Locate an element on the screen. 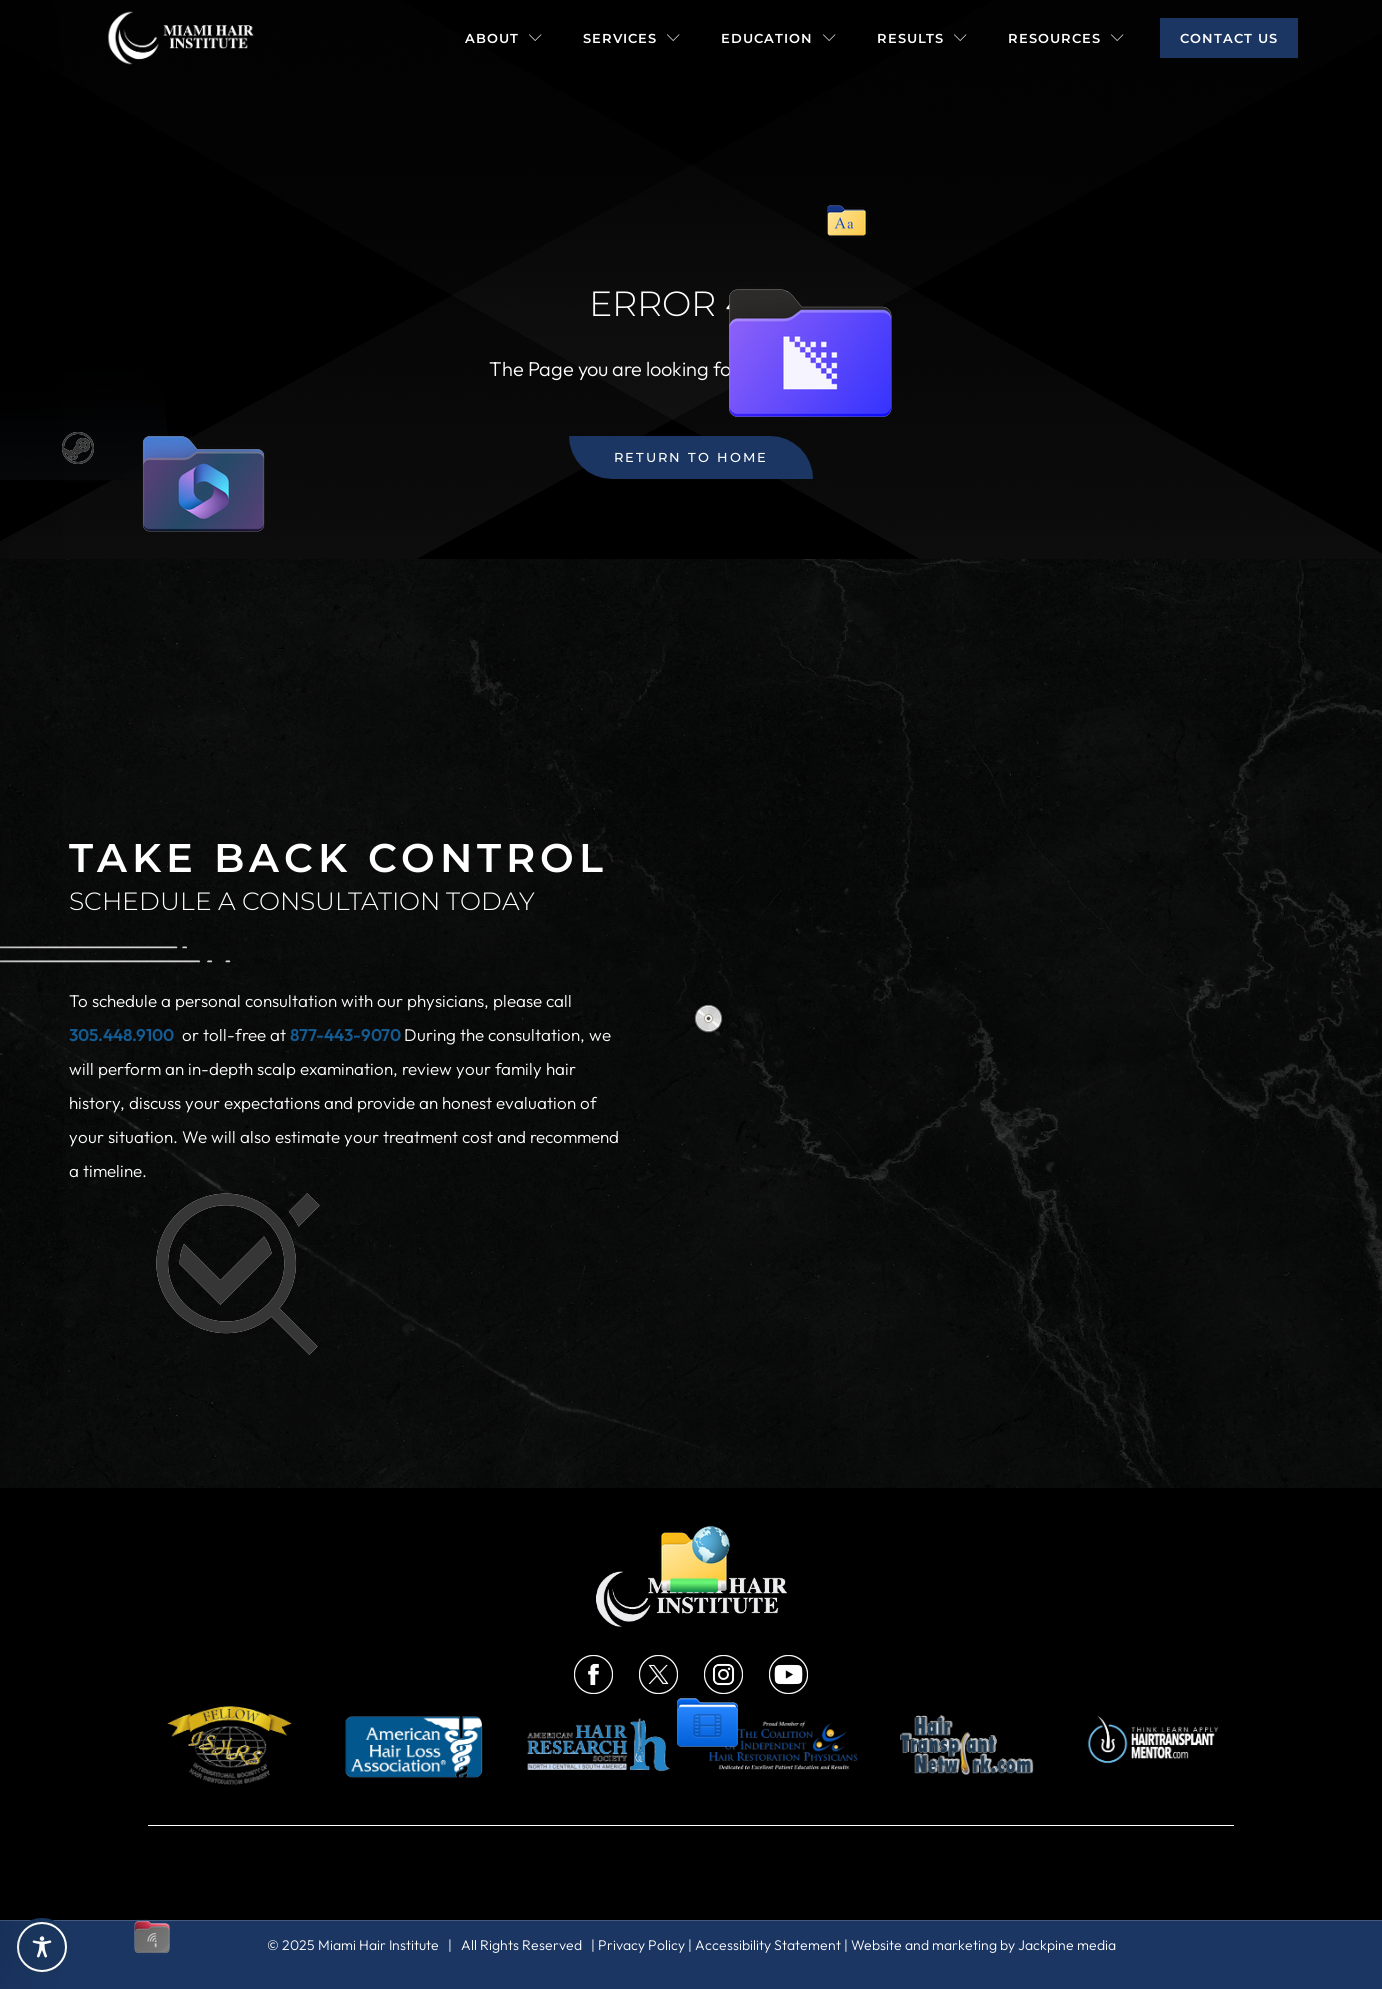  open steam gaming platform is located at coordinates (78, 448).